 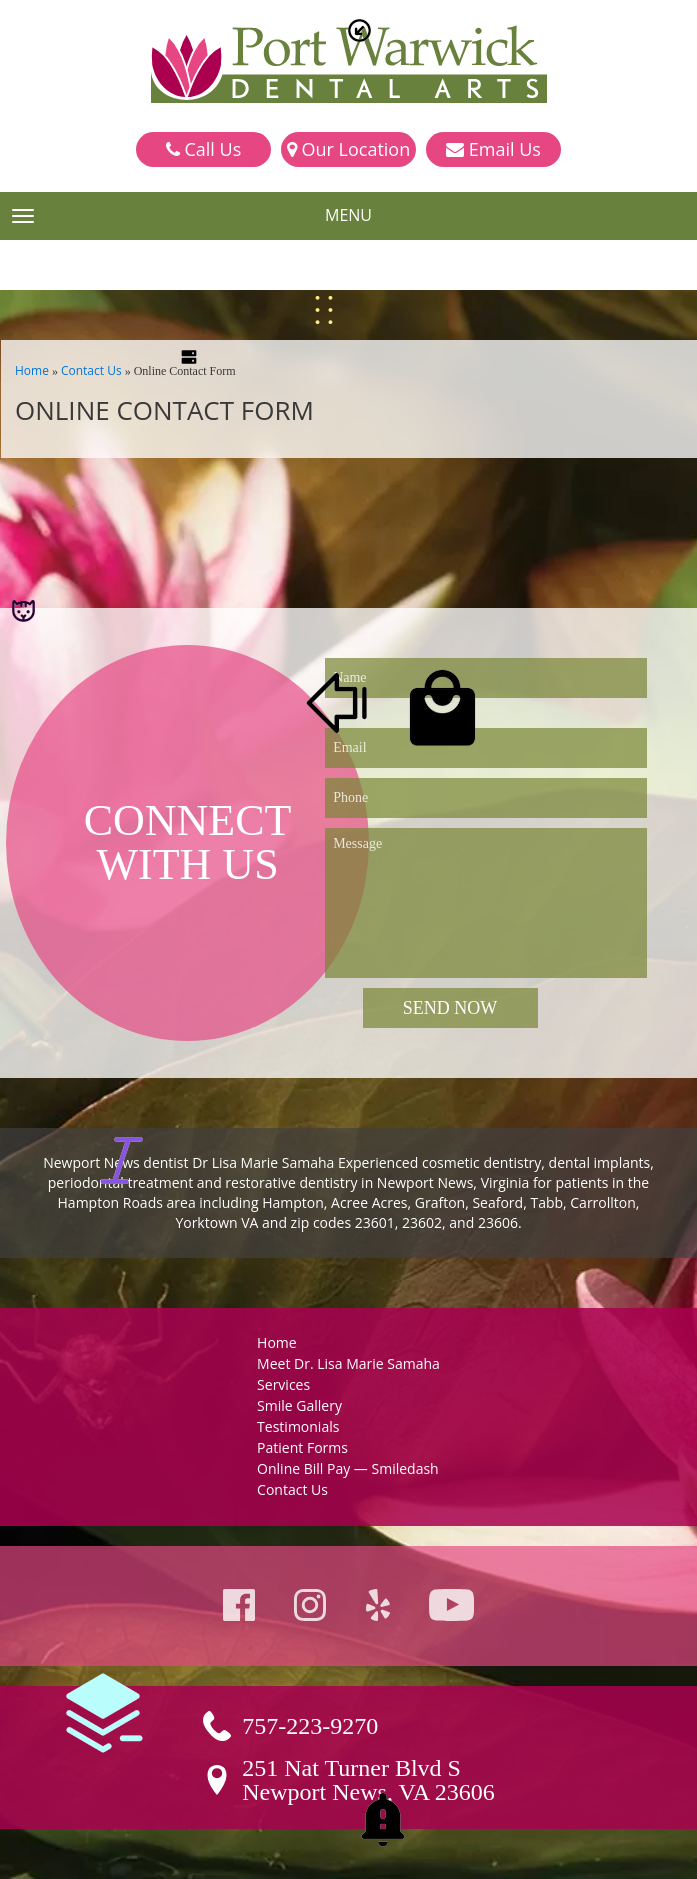 I want to click on navigate to previous or lower-left content, so click(x=359, y=30).